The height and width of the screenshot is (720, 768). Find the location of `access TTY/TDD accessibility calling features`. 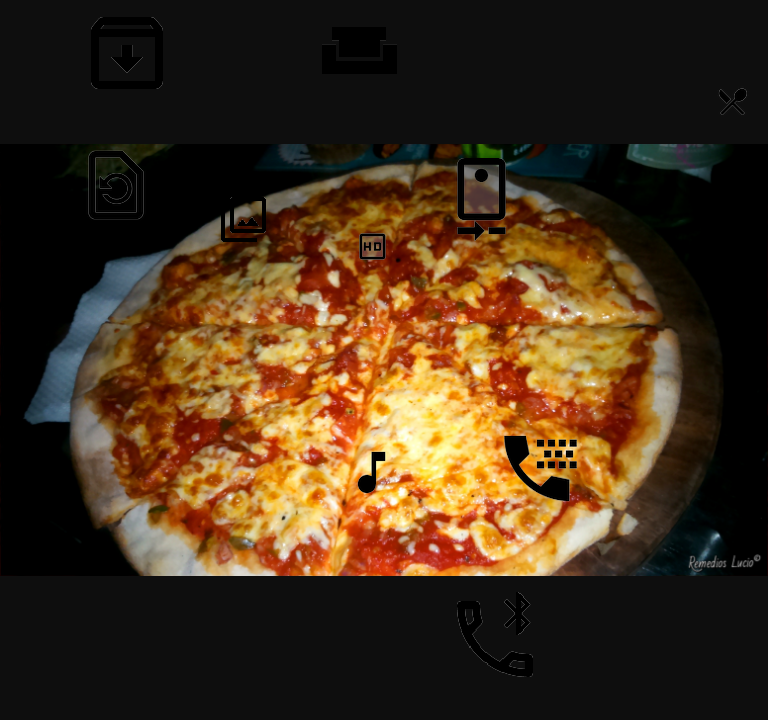

access TTY/TDD accessibility calling features is located at coordinates (540, 468).